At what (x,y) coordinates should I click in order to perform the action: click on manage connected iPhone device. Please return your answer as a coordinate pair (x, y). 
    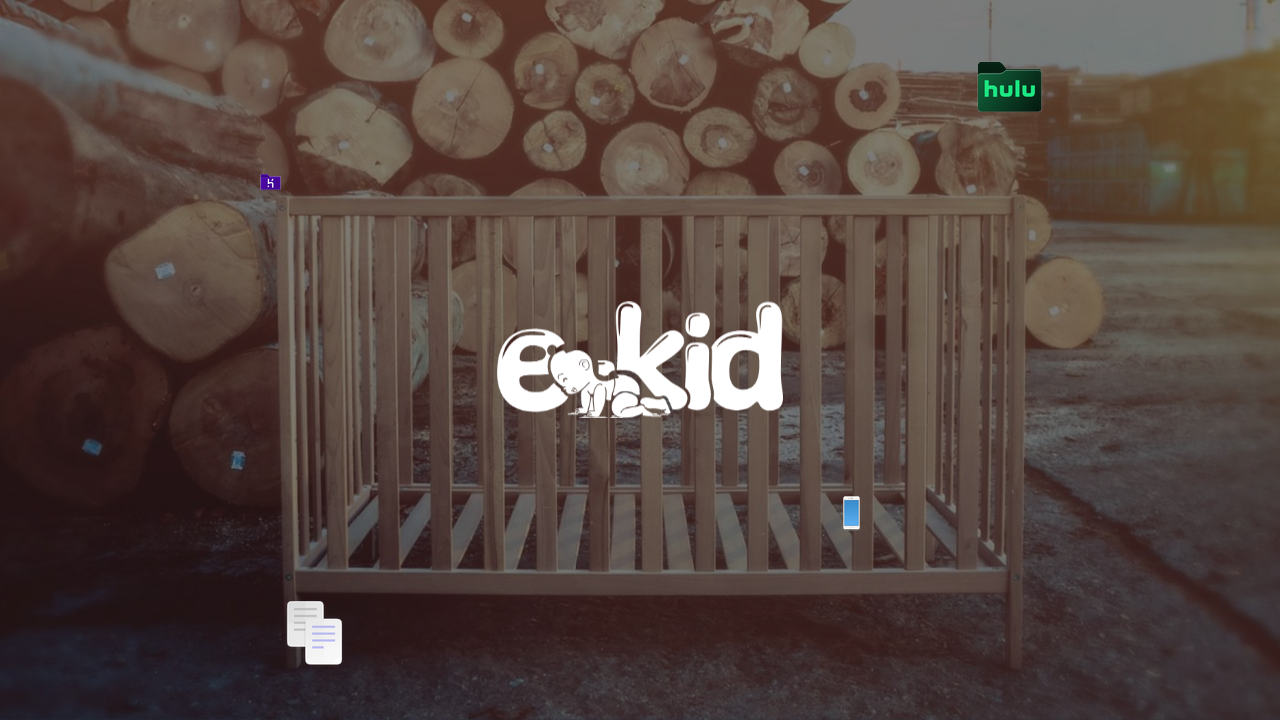
    Looking at the image, I should click on (851, 513).